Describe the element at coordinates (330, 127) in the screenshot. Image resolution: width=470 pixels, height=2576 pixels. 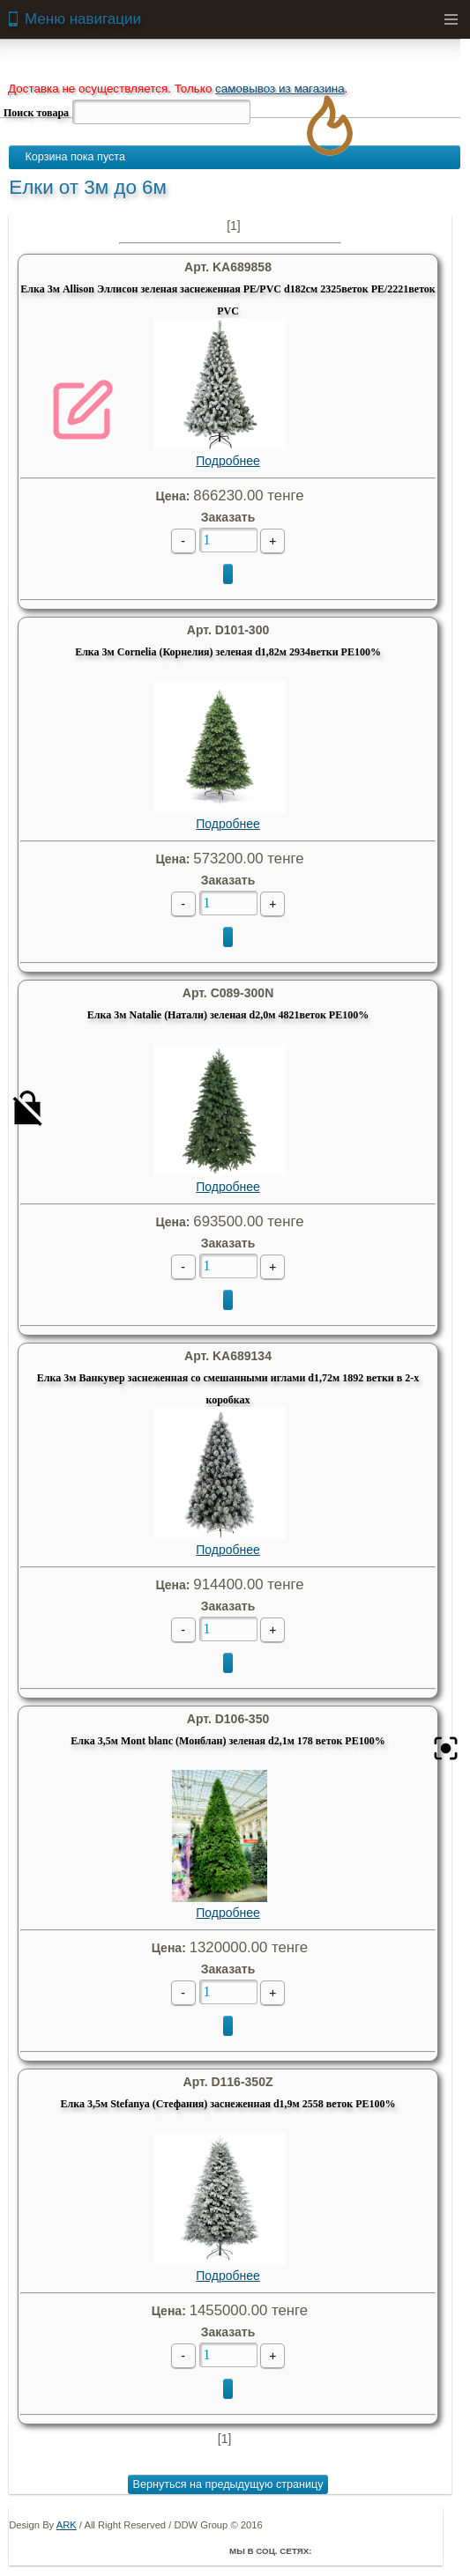
I see `view trending or hot content` at that location.